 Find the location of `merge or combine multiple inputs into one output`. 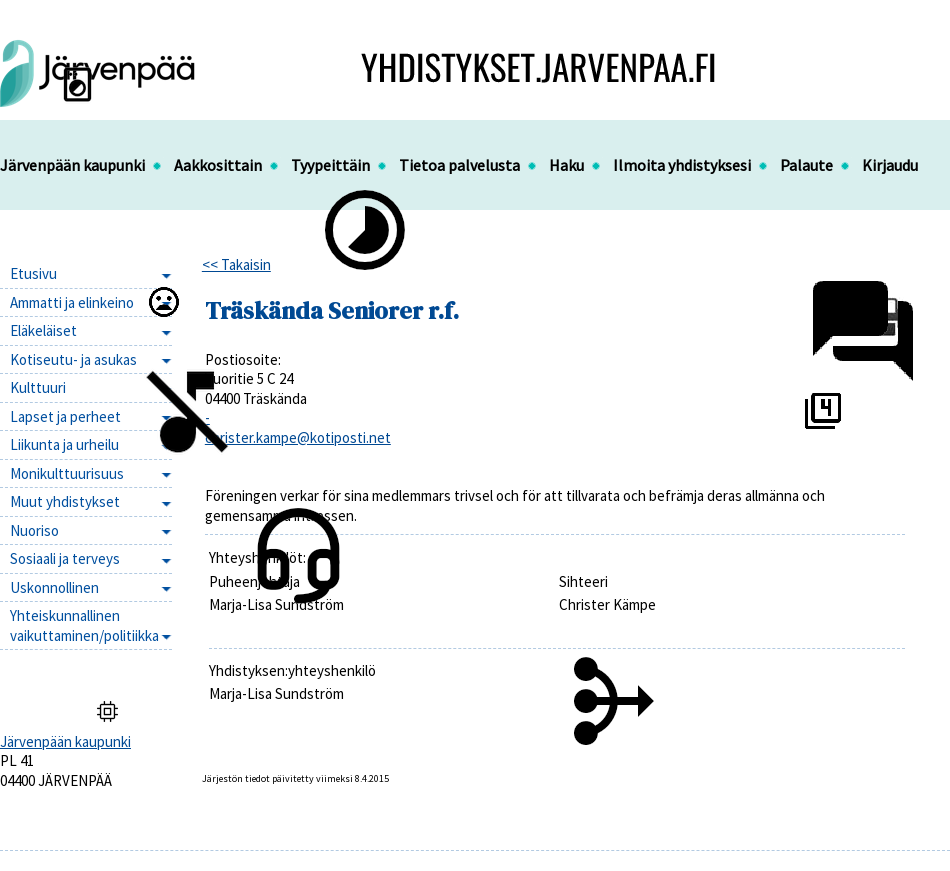

merge or combine multiple inputs into one output is located at coordinates (614, 701).